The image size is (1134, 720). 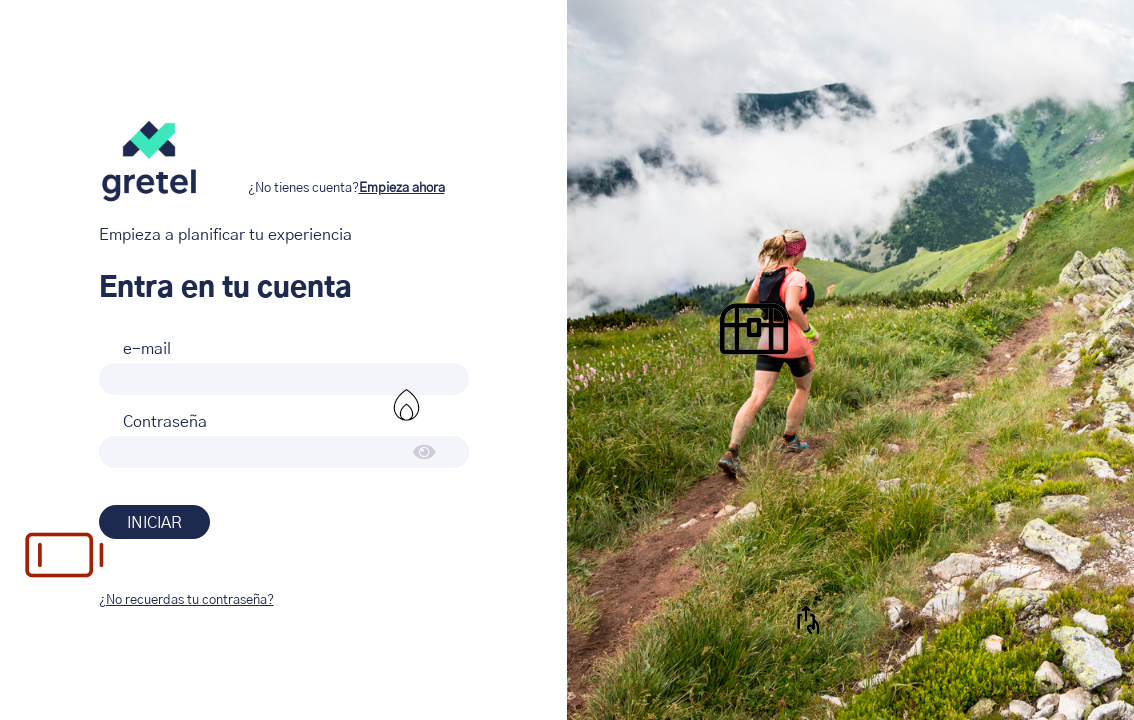 What do you see at coordinates (807, 620) in the screenshot?
I see `deposit or transfer funds` at bounding box center [807, 620].